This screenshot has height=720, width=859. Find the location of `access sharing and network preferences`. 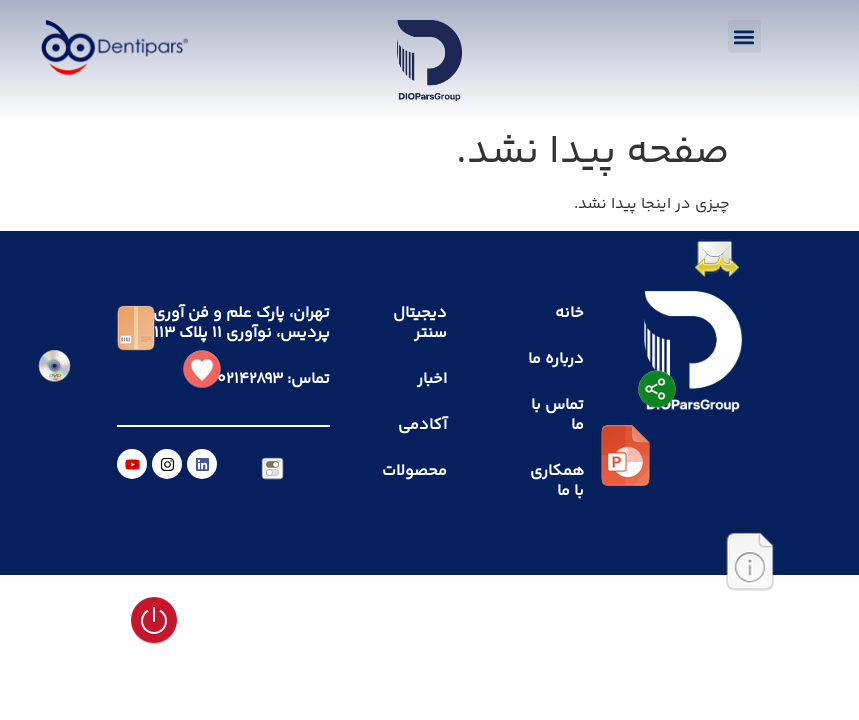

access sharing and network preferences is located at coordinates (657, 389).